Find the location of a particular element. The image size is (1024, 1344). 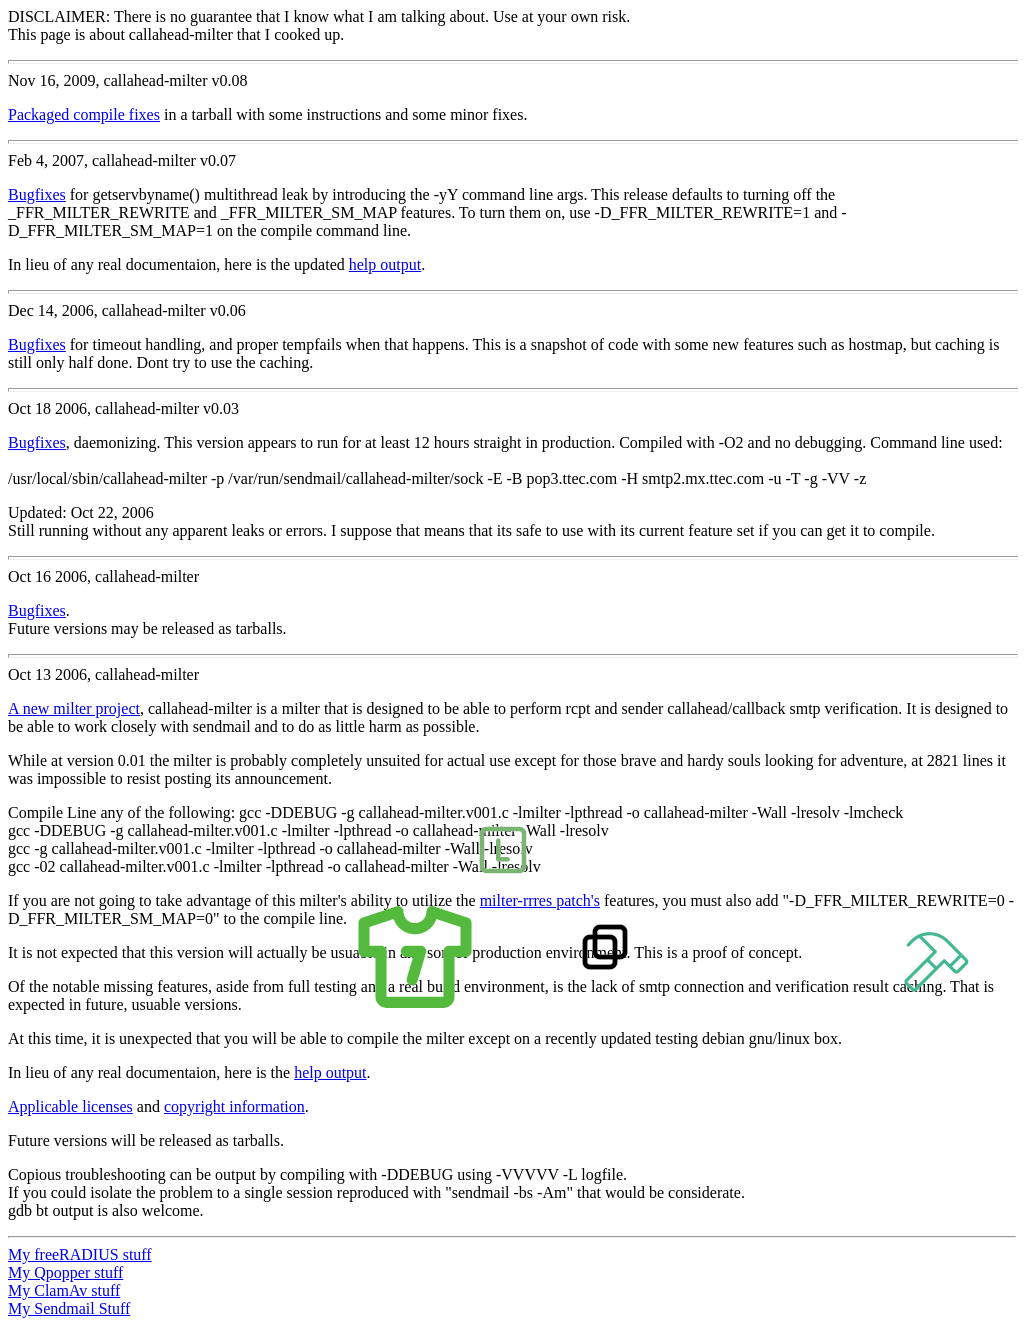

indicates a label or list view option is located at coordinates (503, 850).